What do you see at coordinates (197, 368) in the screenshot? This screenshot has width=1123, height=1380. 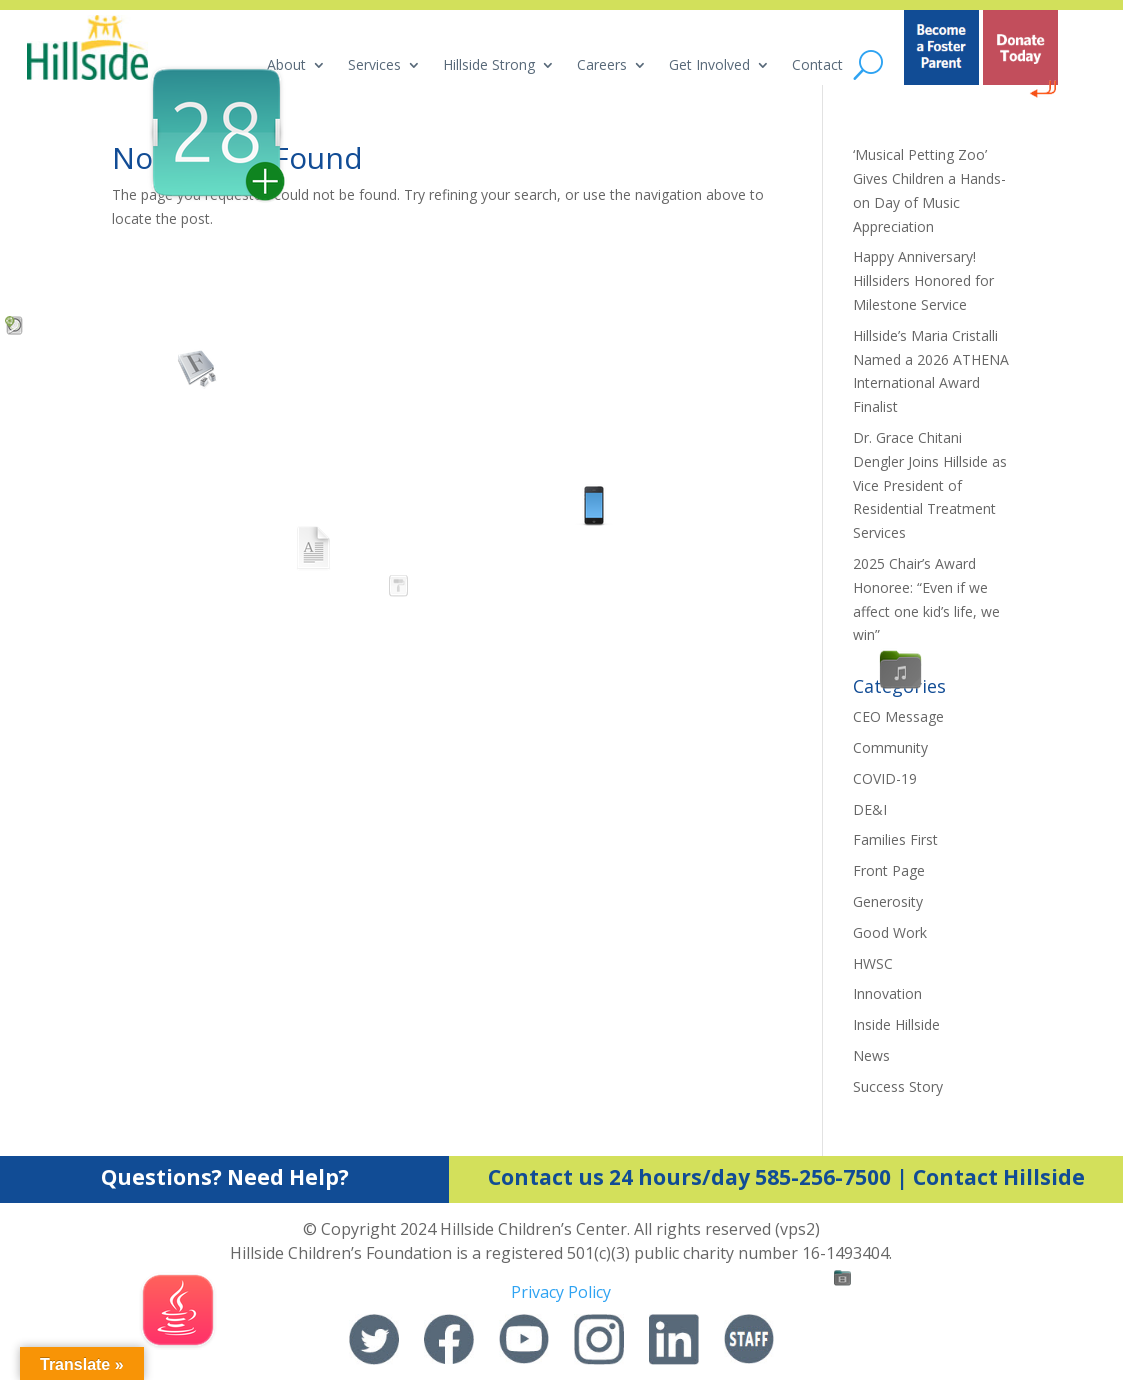 I see `font notification or typography-related system alert` at bounding box center [197, 368].